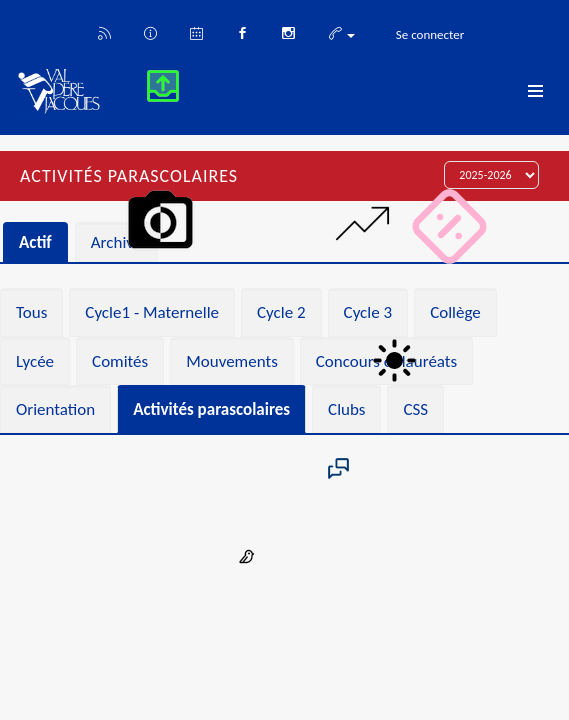 The height and width of the screenshot is (720, 569). I want to click on view discount or promotional offer, so click(449, 226).